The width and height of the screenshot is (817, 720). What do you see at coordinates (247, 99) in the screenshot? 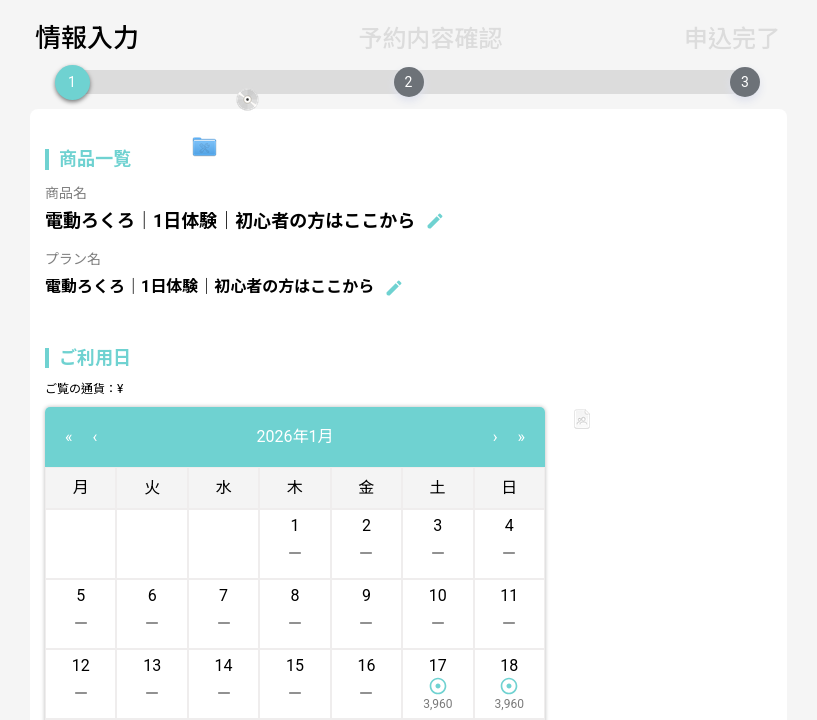
I see `indicates a DVD+R disc drive or media` at bounding box center [247, 99].